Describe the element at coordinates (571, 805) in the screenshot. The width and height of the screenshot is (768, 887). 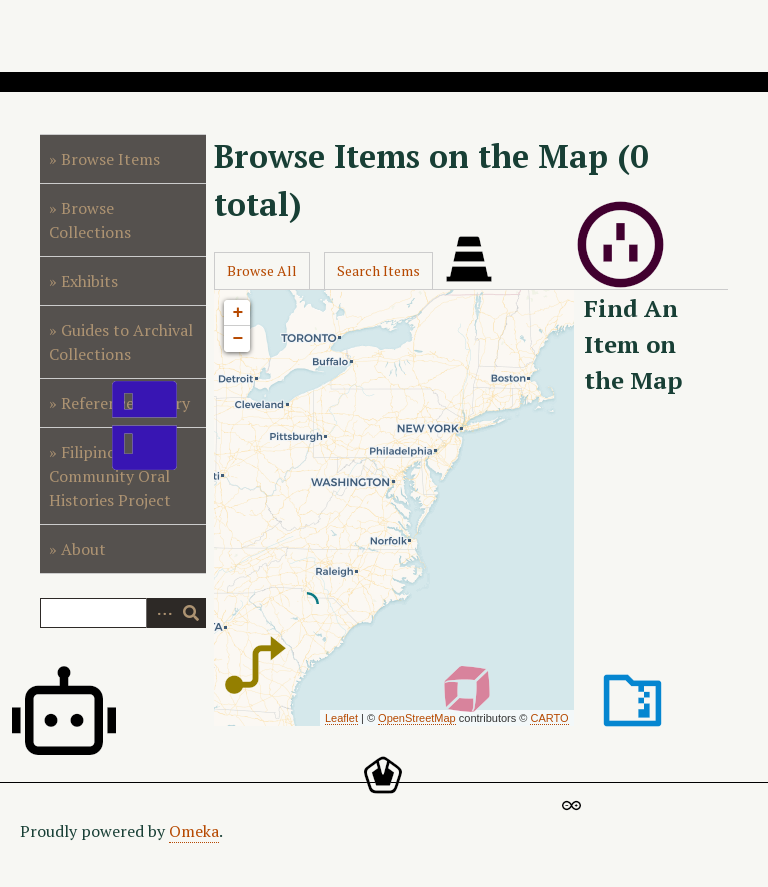
I see `Arduino brand logo` at that location.